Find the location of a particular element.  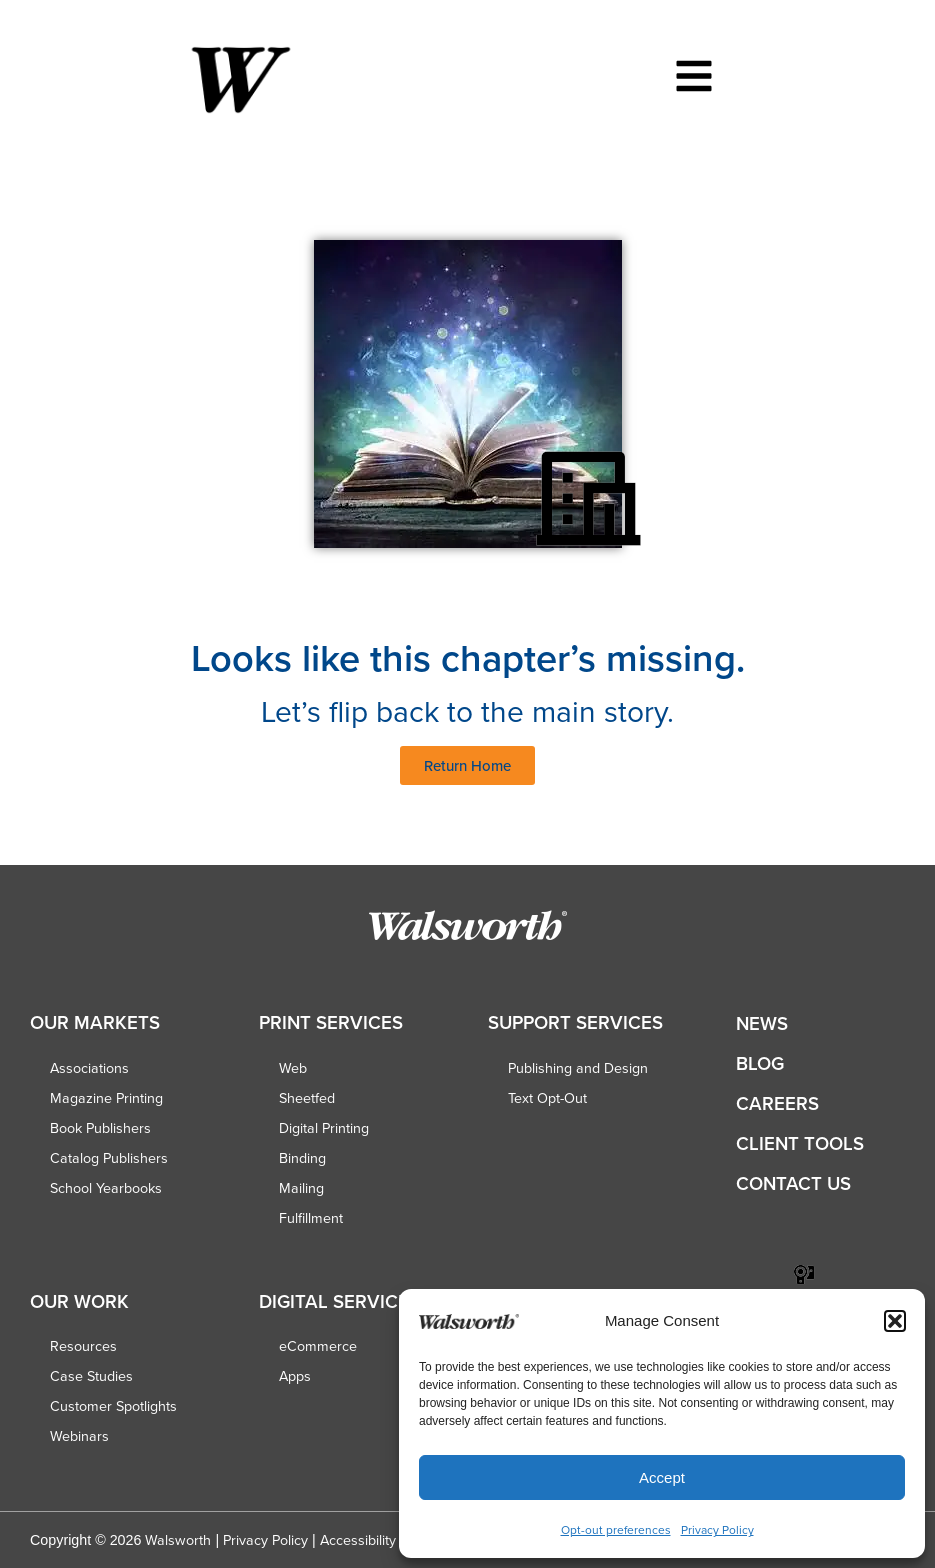

access DV camcorder or digital video settings is located at coordinates (804, 1274).